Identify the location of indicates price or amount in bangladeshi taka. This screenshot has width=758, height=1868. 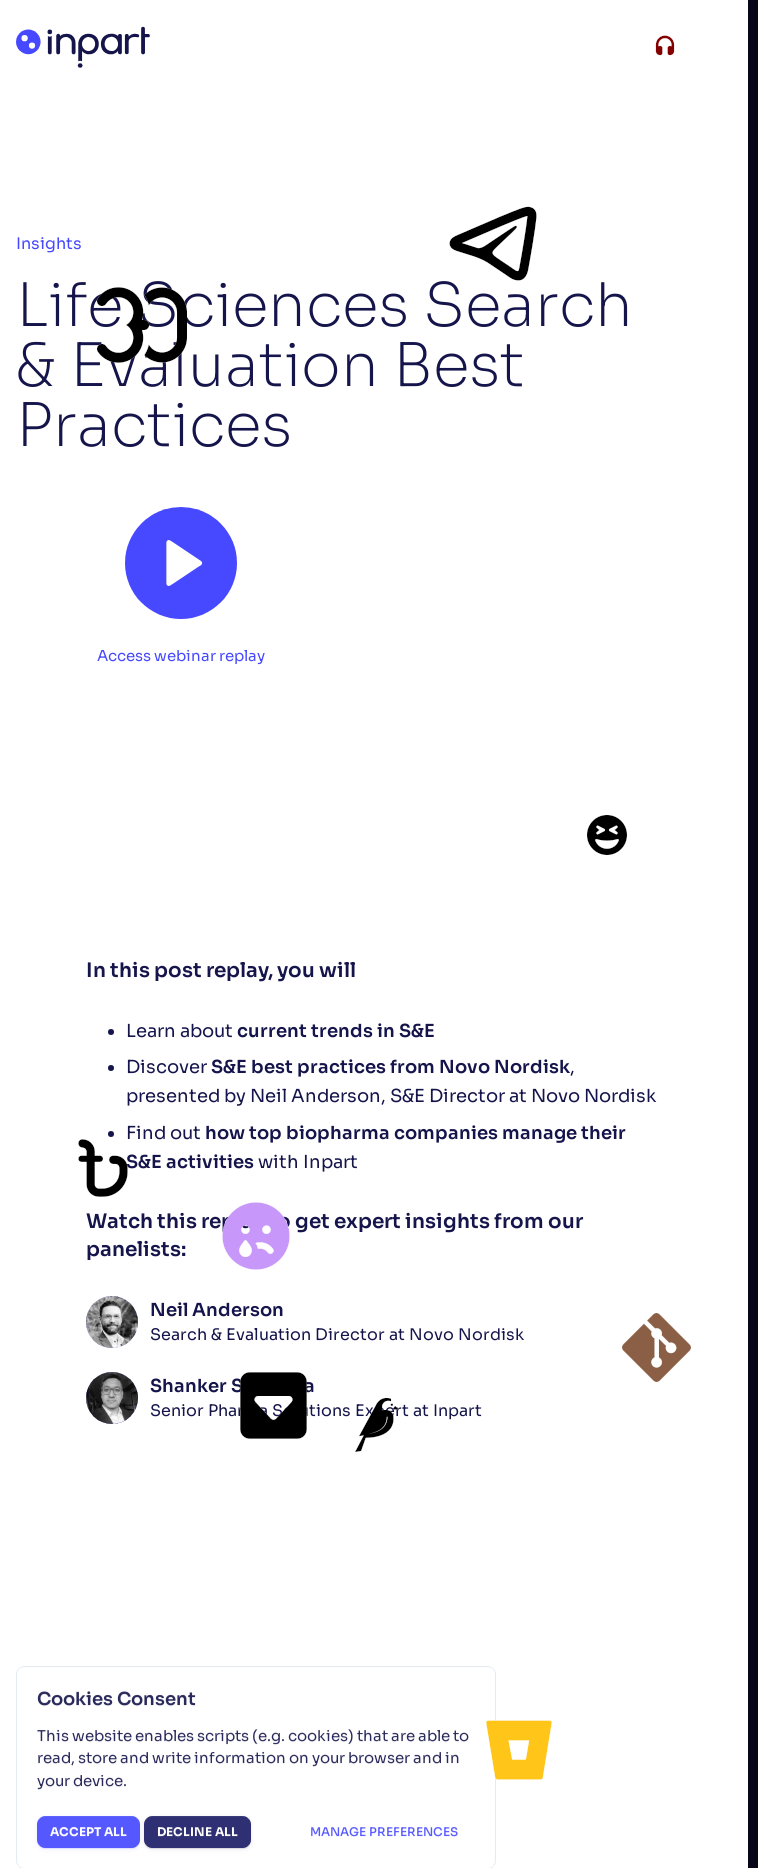
(103, 1168).